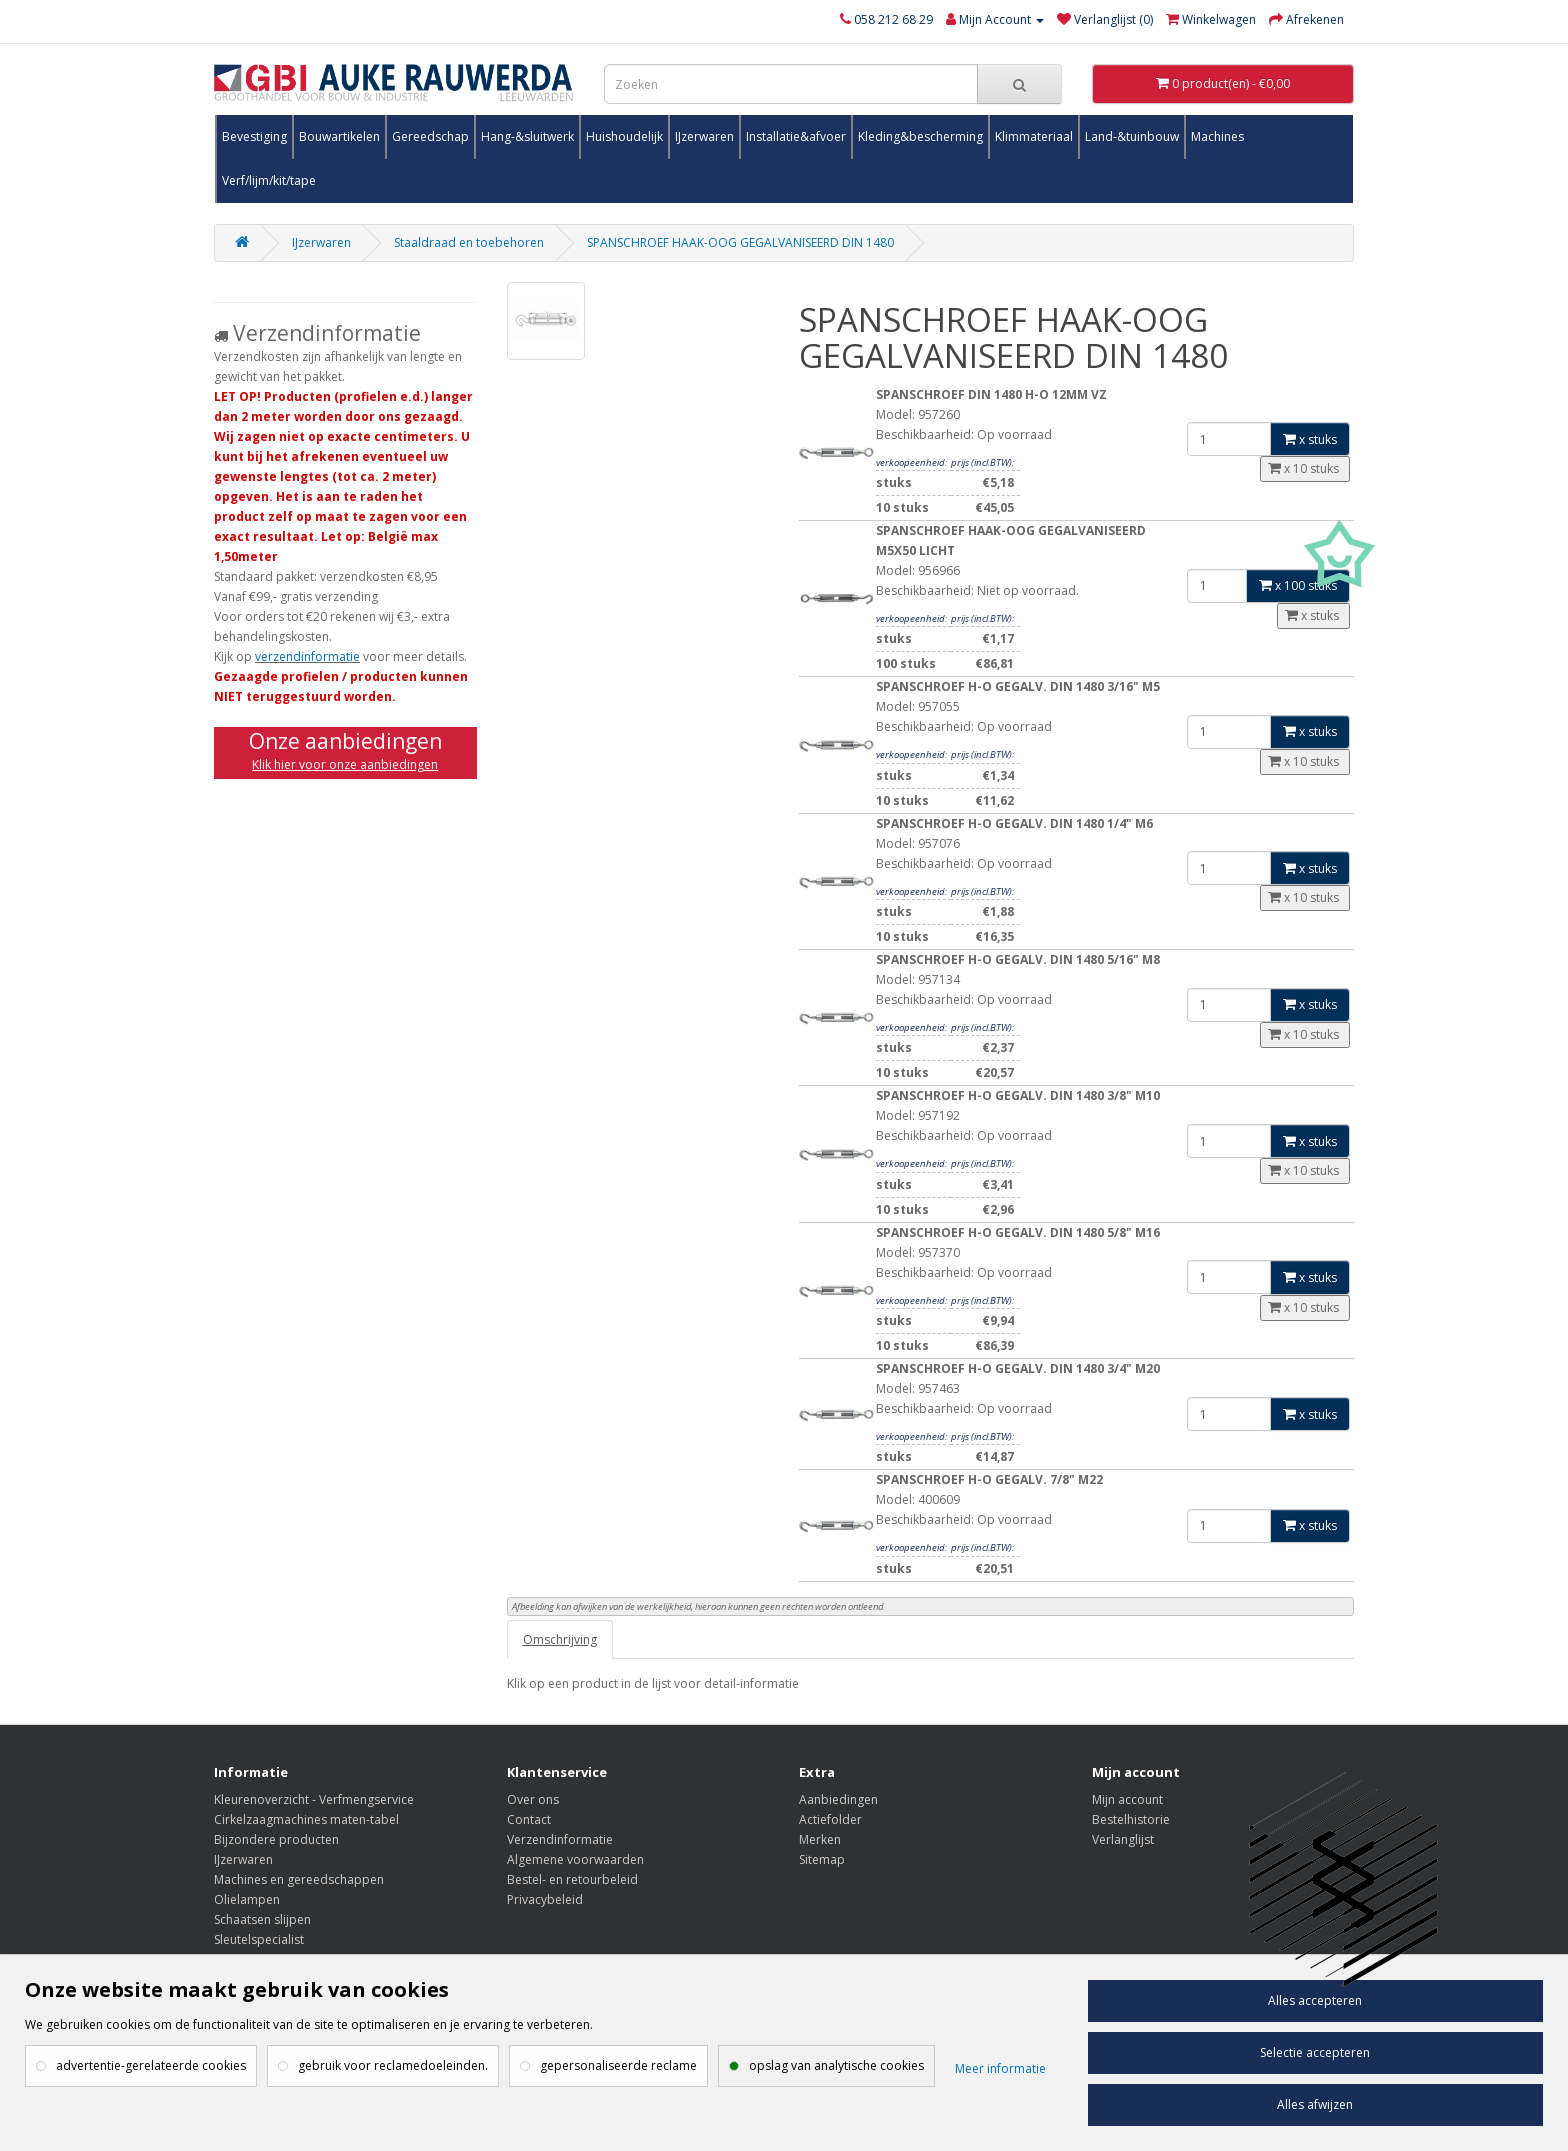  Describe the element at coordinates (1339, 555) in the screenshot. I see `mark as favorite with positive feedback` at that location.